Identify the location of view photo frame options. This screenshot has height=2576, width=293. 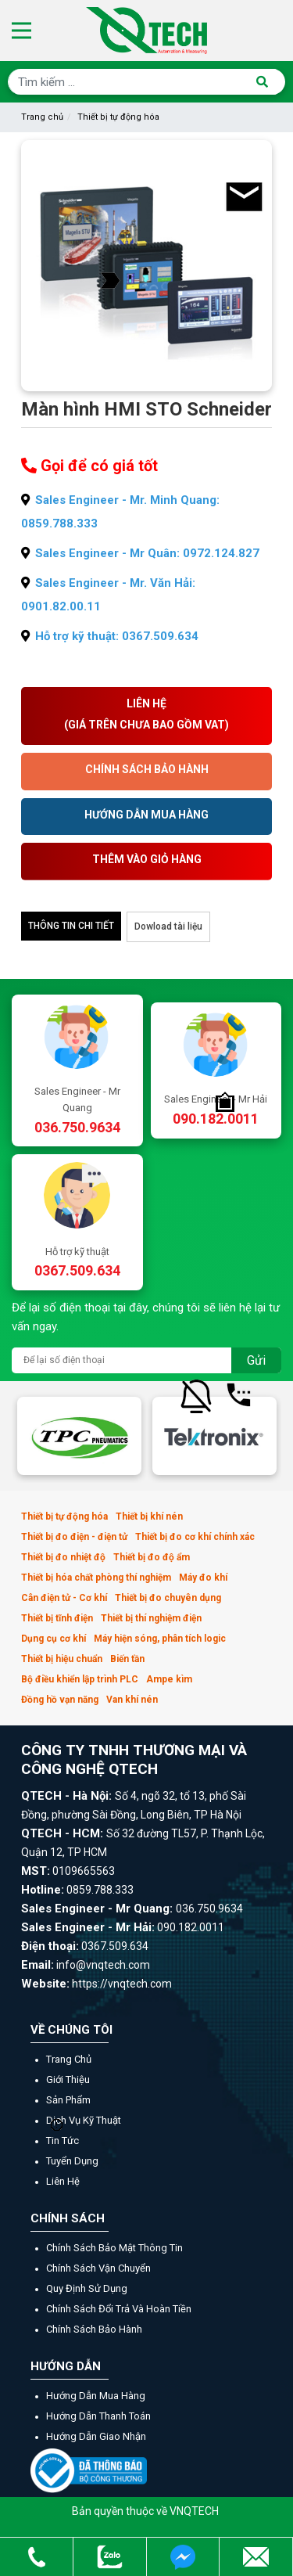
(225, 1103).